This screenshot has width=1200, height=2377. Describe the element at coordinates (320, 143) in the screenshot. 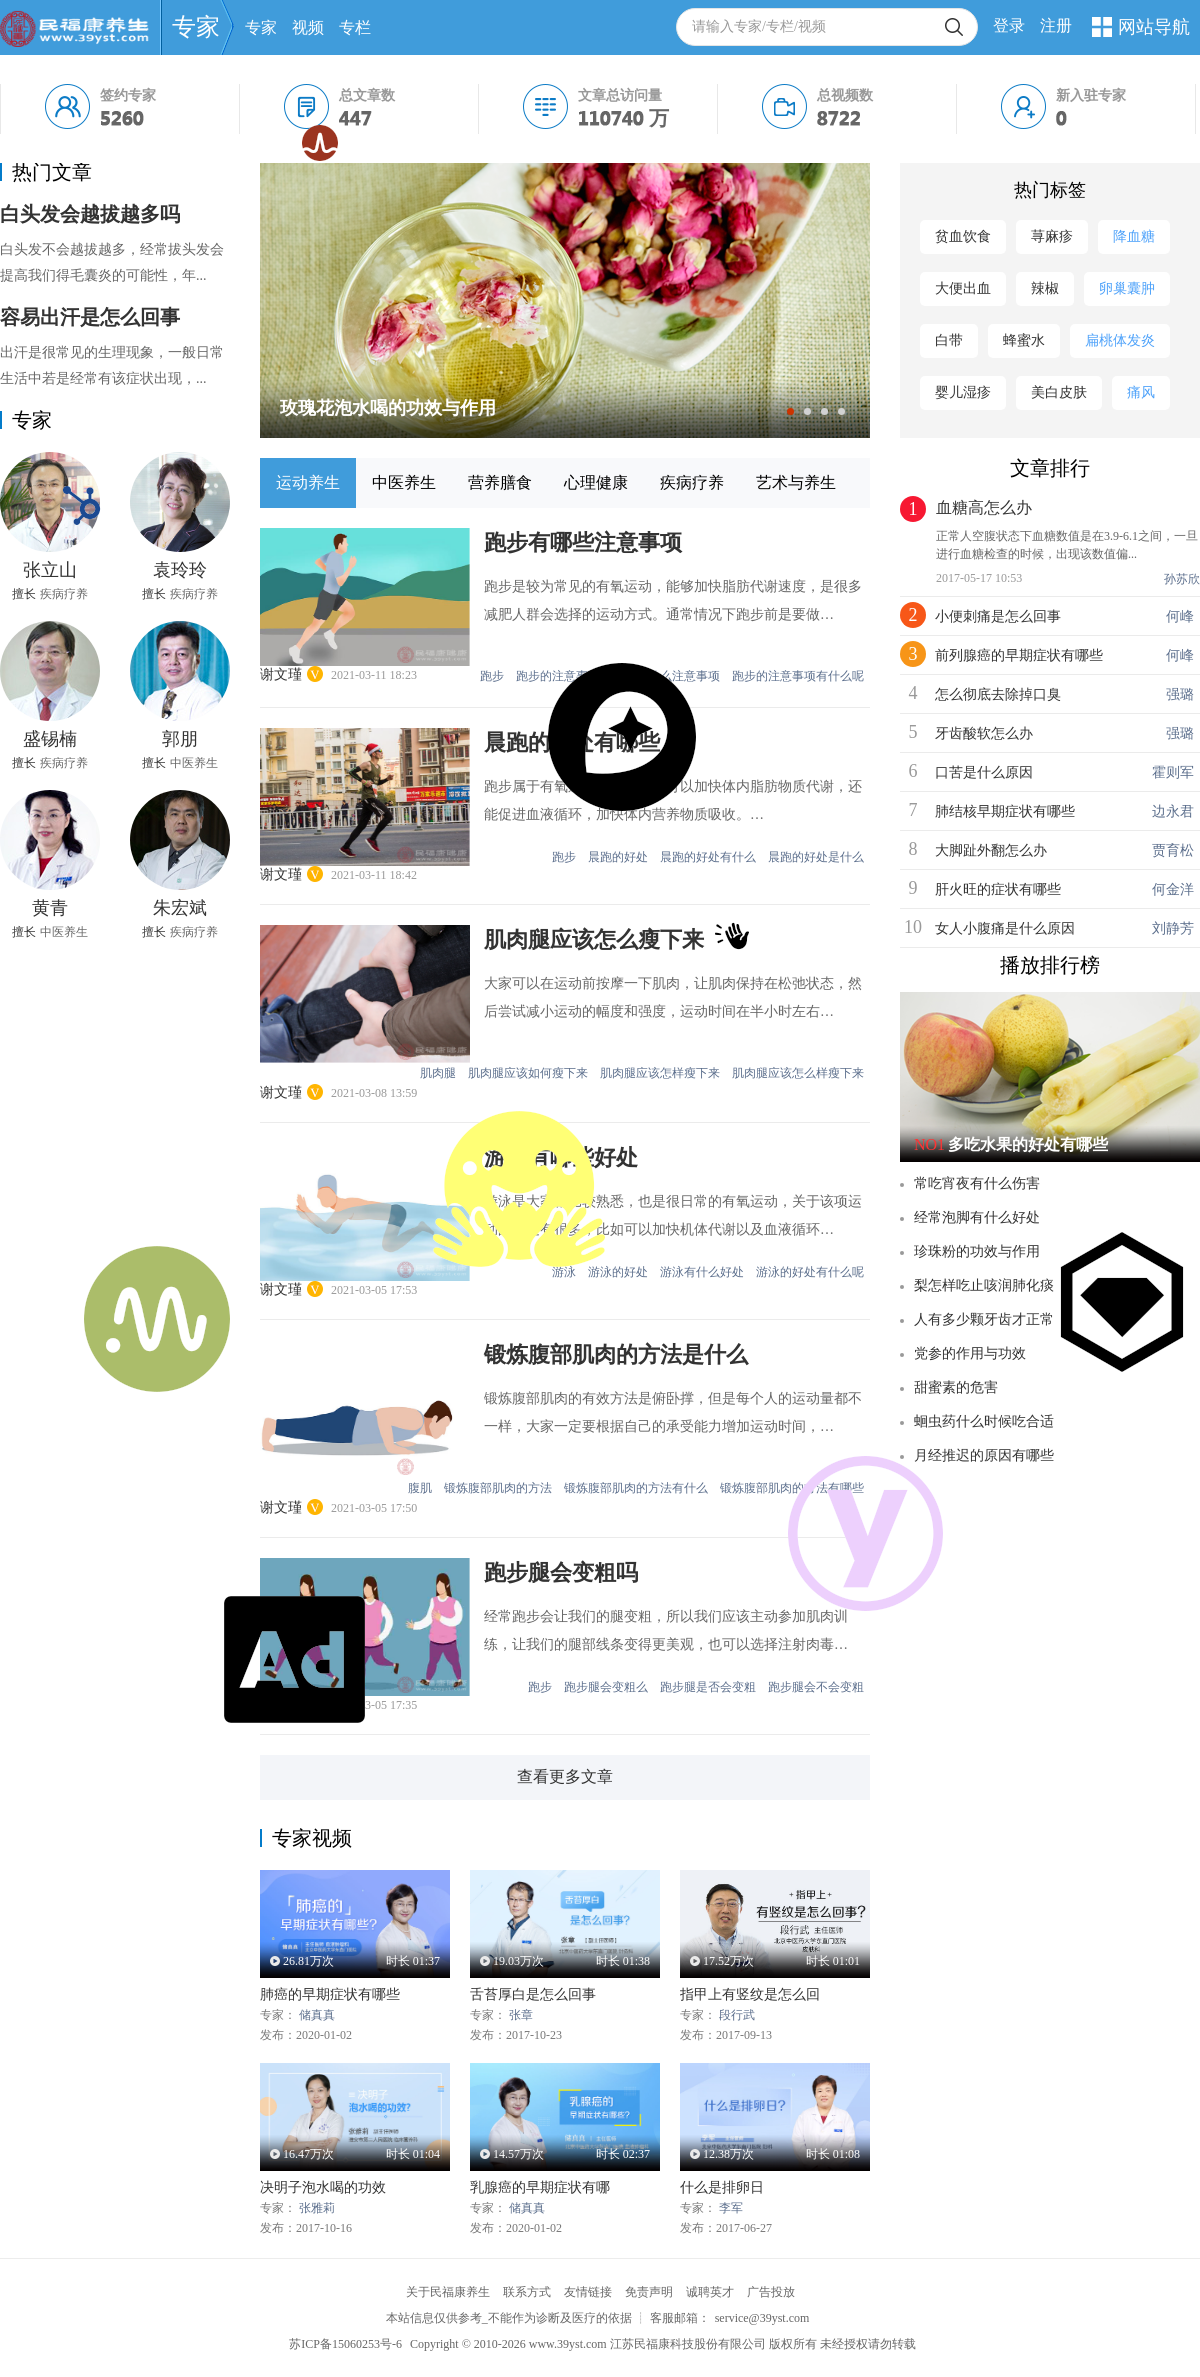

I see `broadcom company logo` at that location.